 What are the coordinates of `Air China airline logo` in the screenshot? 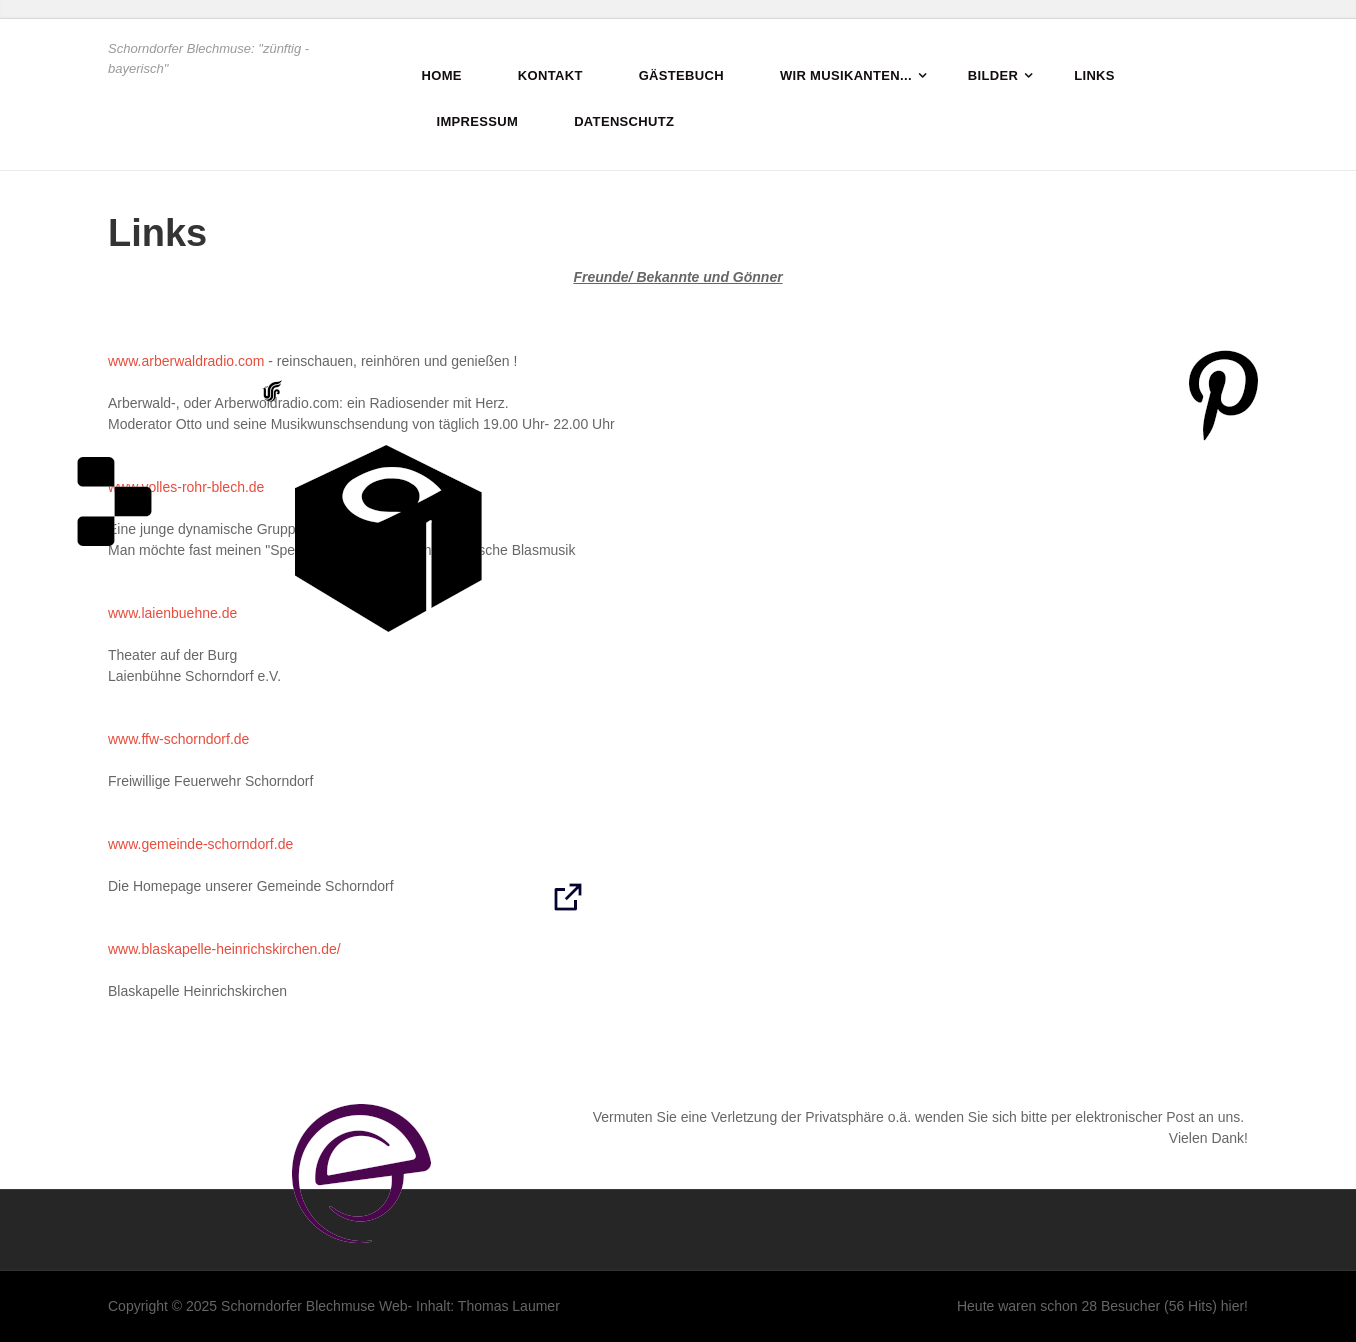 It's located at (272, 391).